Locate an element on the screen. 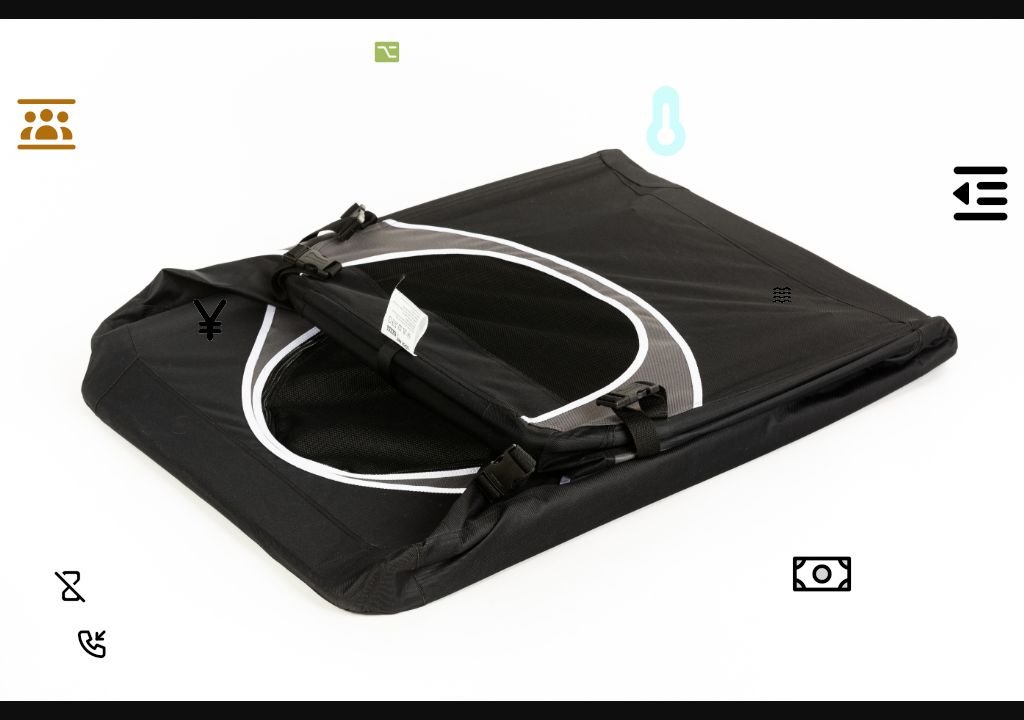  keyboard option/alt key symbol is located at coordinates (387, 52).